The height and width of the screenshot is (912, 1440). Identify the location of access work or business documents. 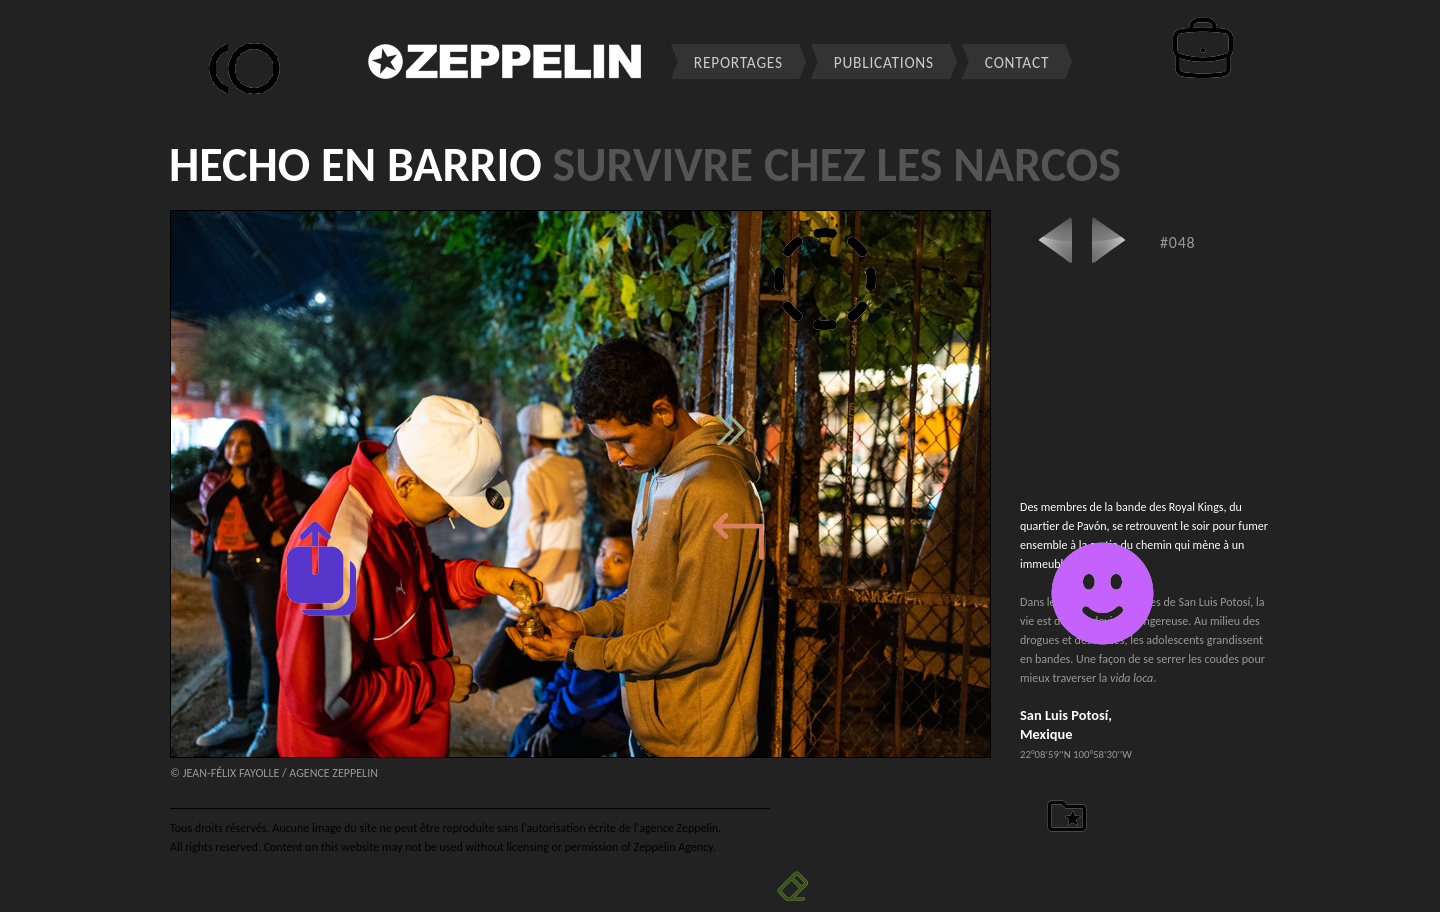
(1203, 48).